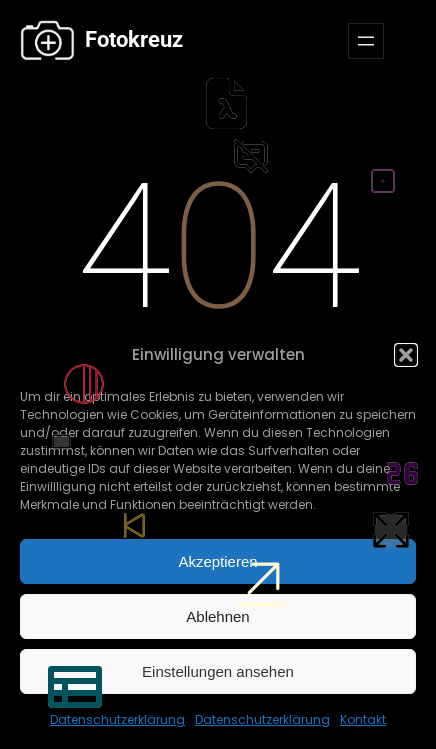 The width and height of the screenshot is (436, 749). Describe the element at coordinates (75, 687) in the screenshot. I see `view data in table format` at that location.